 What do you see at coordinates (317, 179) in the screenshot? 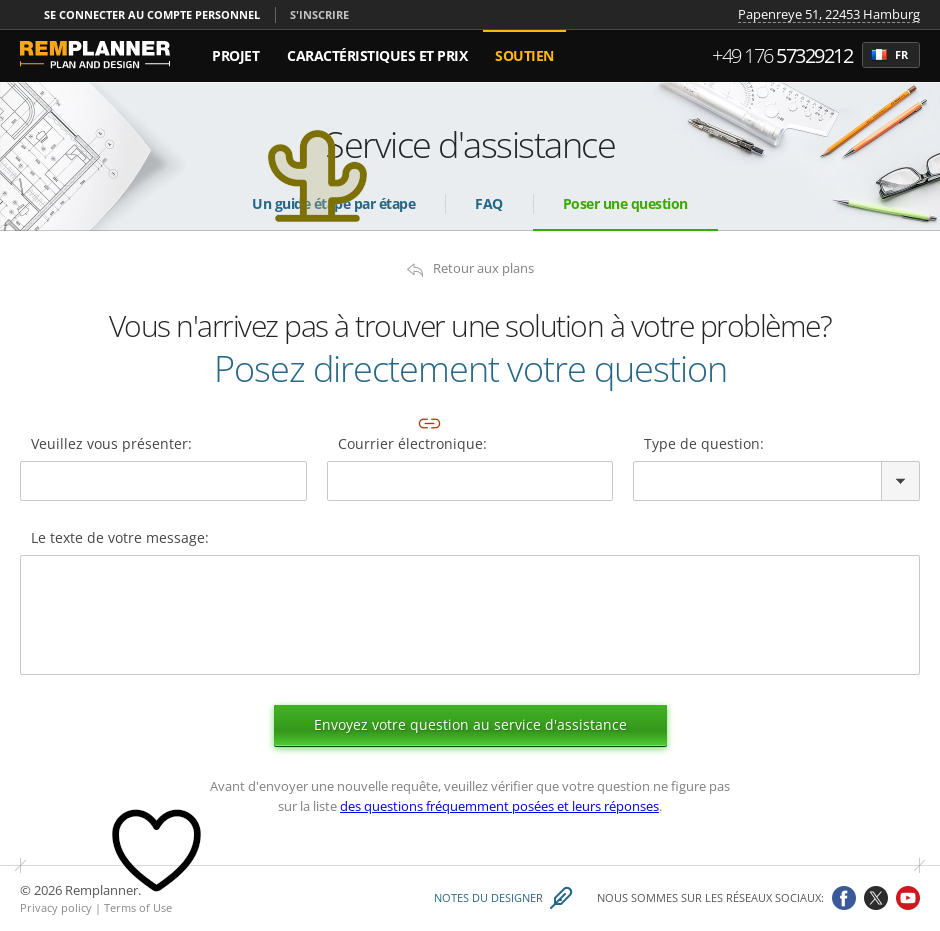
I see `indicates desert or arid climate theme` at bounding box center [317, 179].